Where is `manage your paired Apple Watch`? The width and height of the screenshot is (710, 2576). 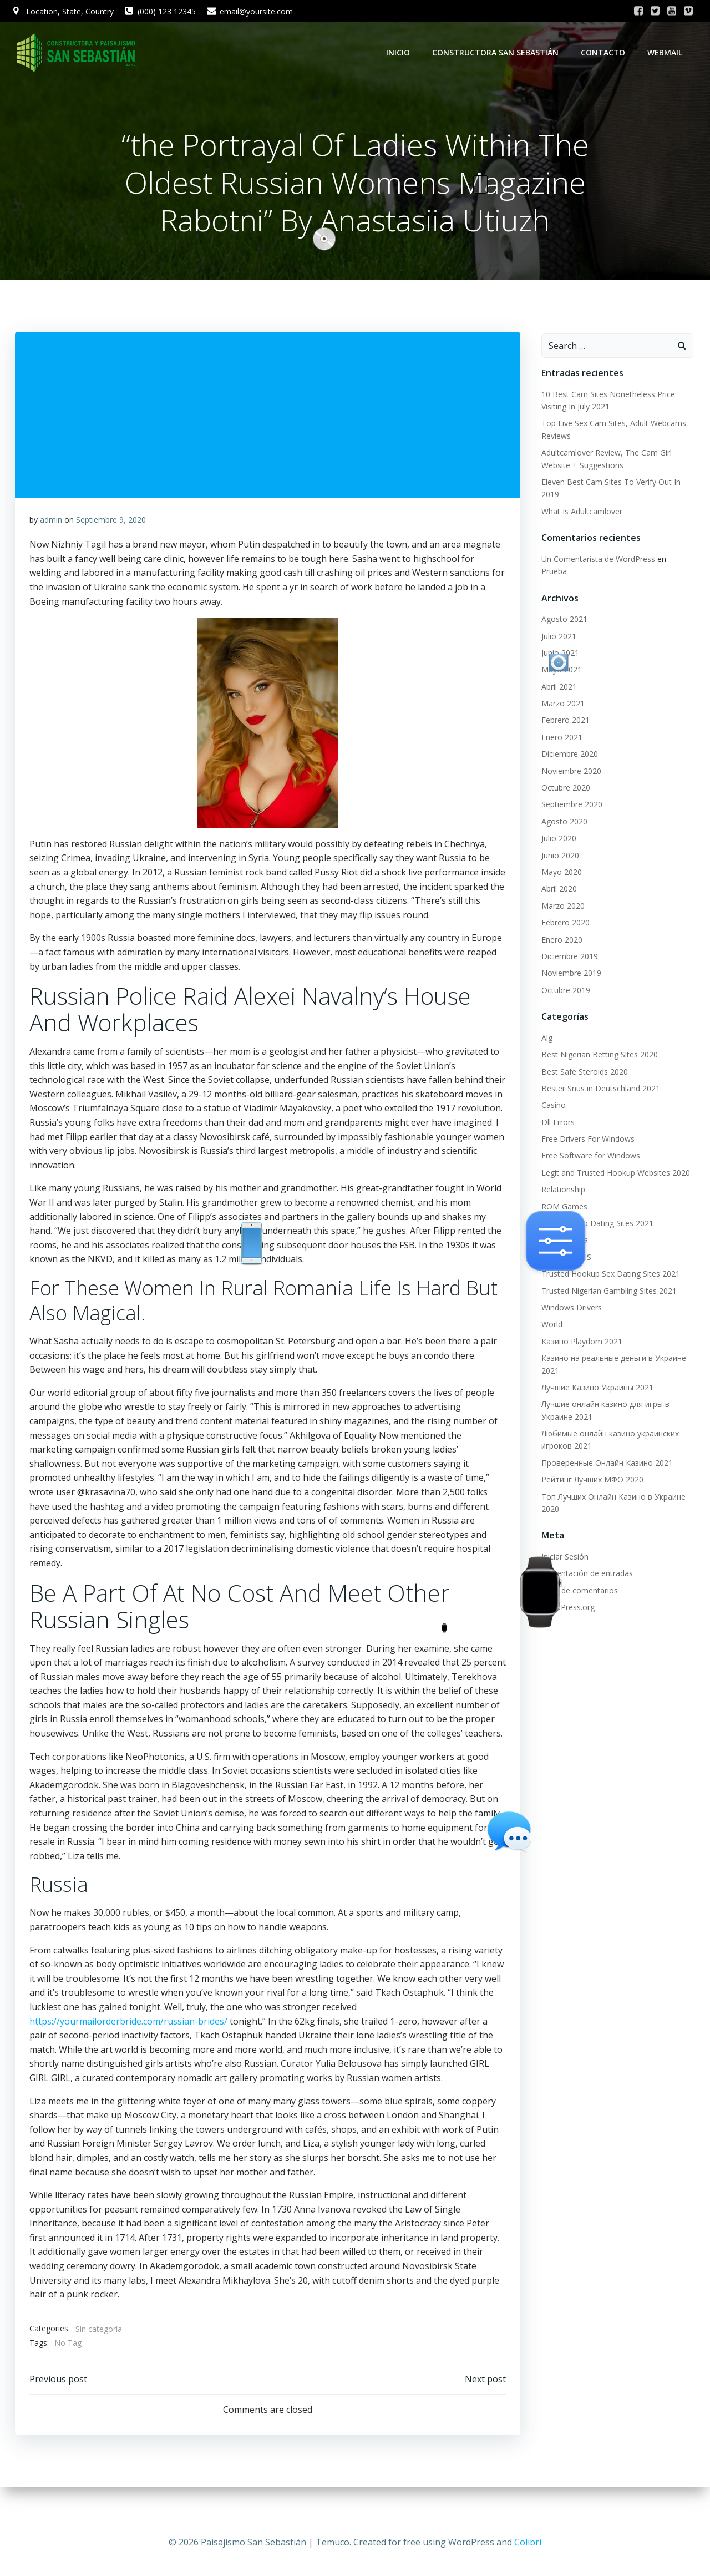 manage your paired Apple Watch is located at coordinates (540, 1592).